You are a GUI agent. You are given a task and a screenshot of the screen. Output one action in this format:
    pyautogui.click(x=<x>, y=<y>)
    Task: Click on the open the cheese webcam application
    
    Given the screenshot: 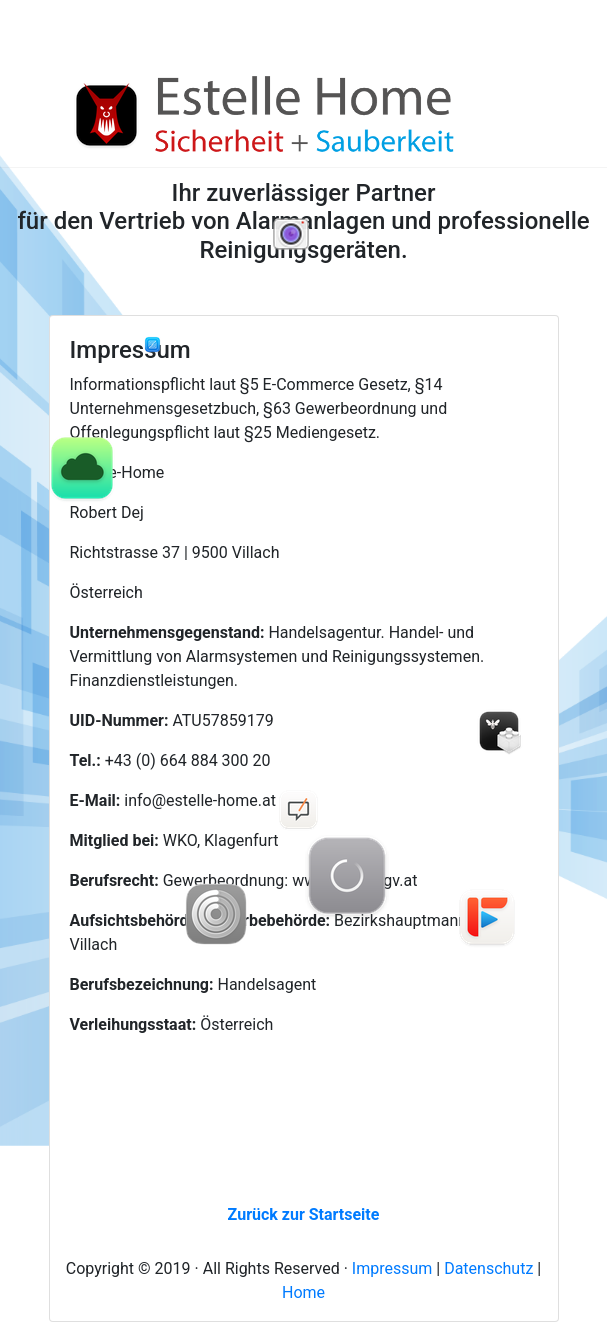 What is the action you would take?
    pyautogui.click(x=291, y=234)
    